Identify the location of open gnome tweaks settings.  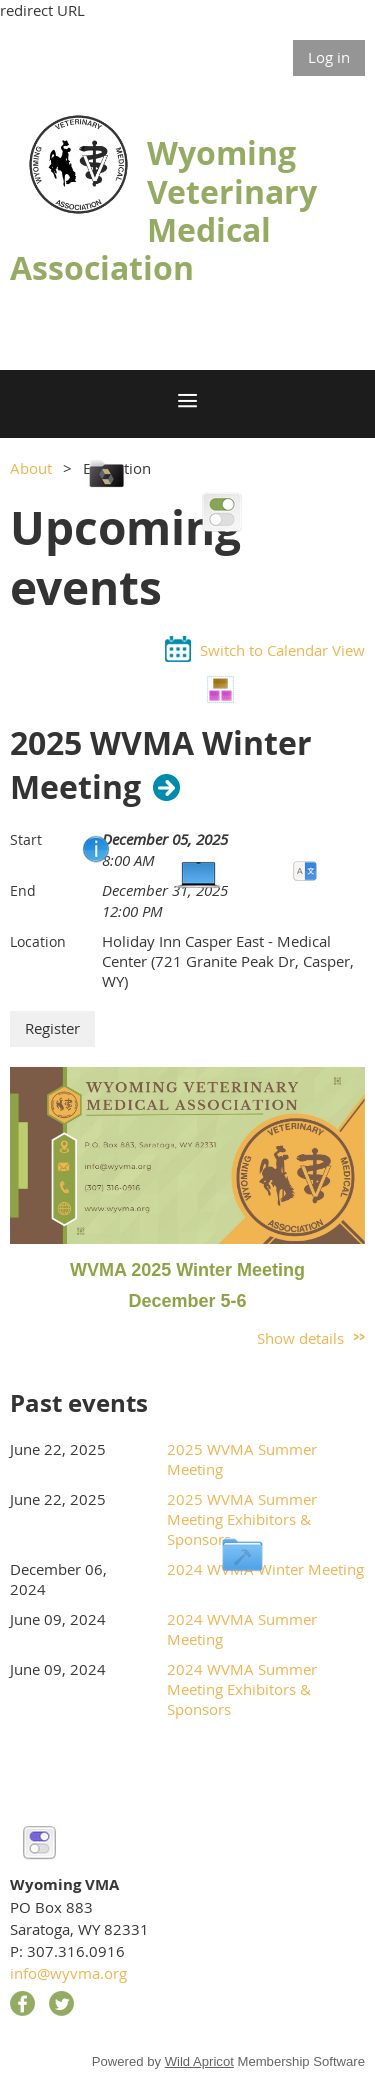
(222, 512).